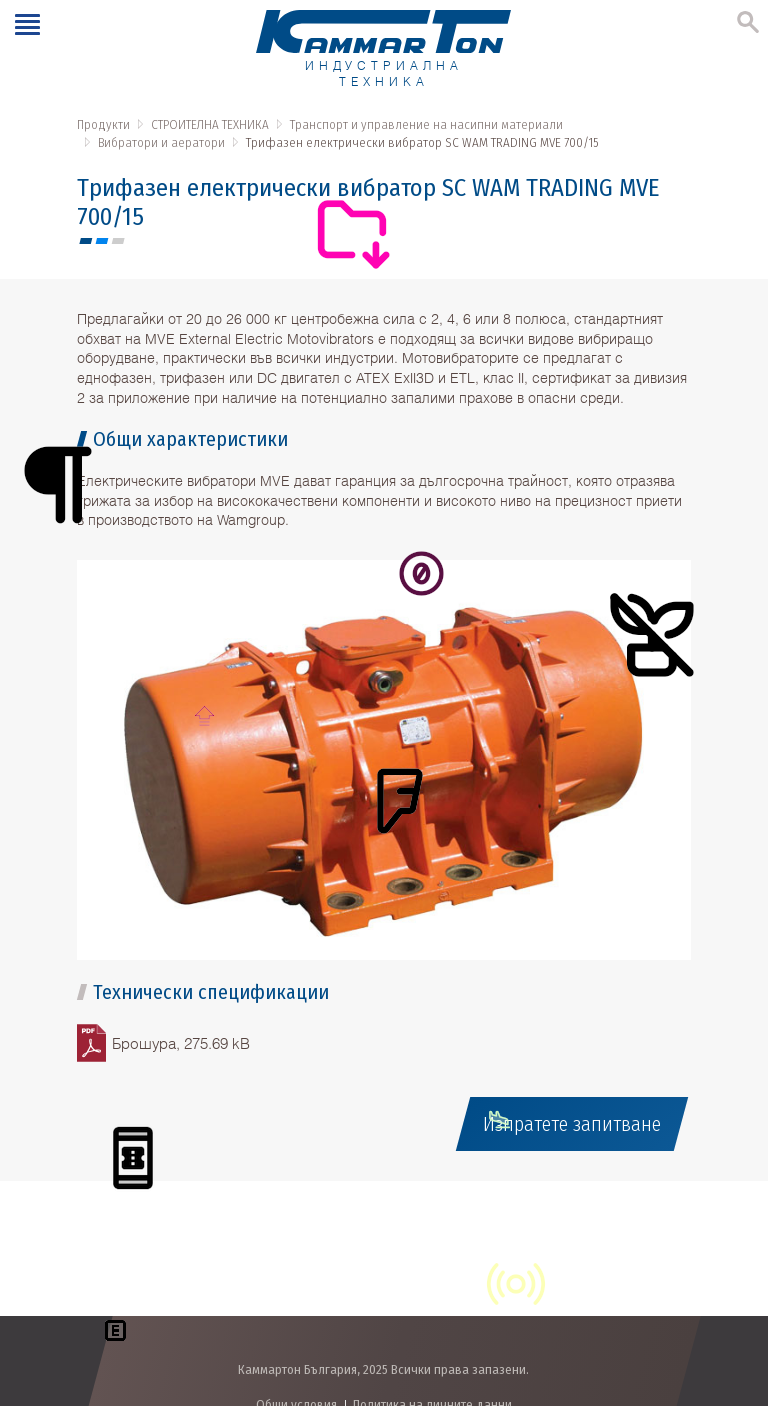 Image resolution: width=768 pixels, height=1406 pixels. I want to click on indicates explicit content warning, so click(115, 1330).